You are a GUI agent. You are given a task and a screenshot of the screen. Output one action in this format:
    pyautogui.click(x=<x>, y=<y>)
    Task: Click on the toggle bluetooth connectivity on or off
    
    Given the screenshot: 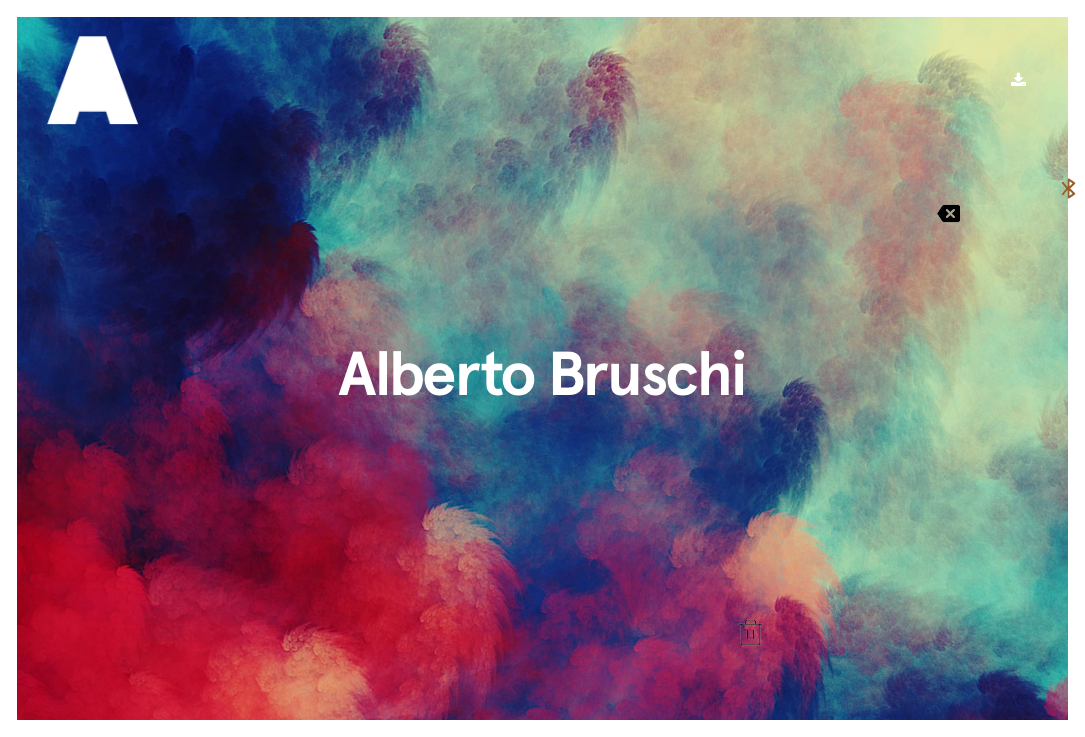 What is the action you would take?
    pyautogui.click(x=1068, y=188)
    